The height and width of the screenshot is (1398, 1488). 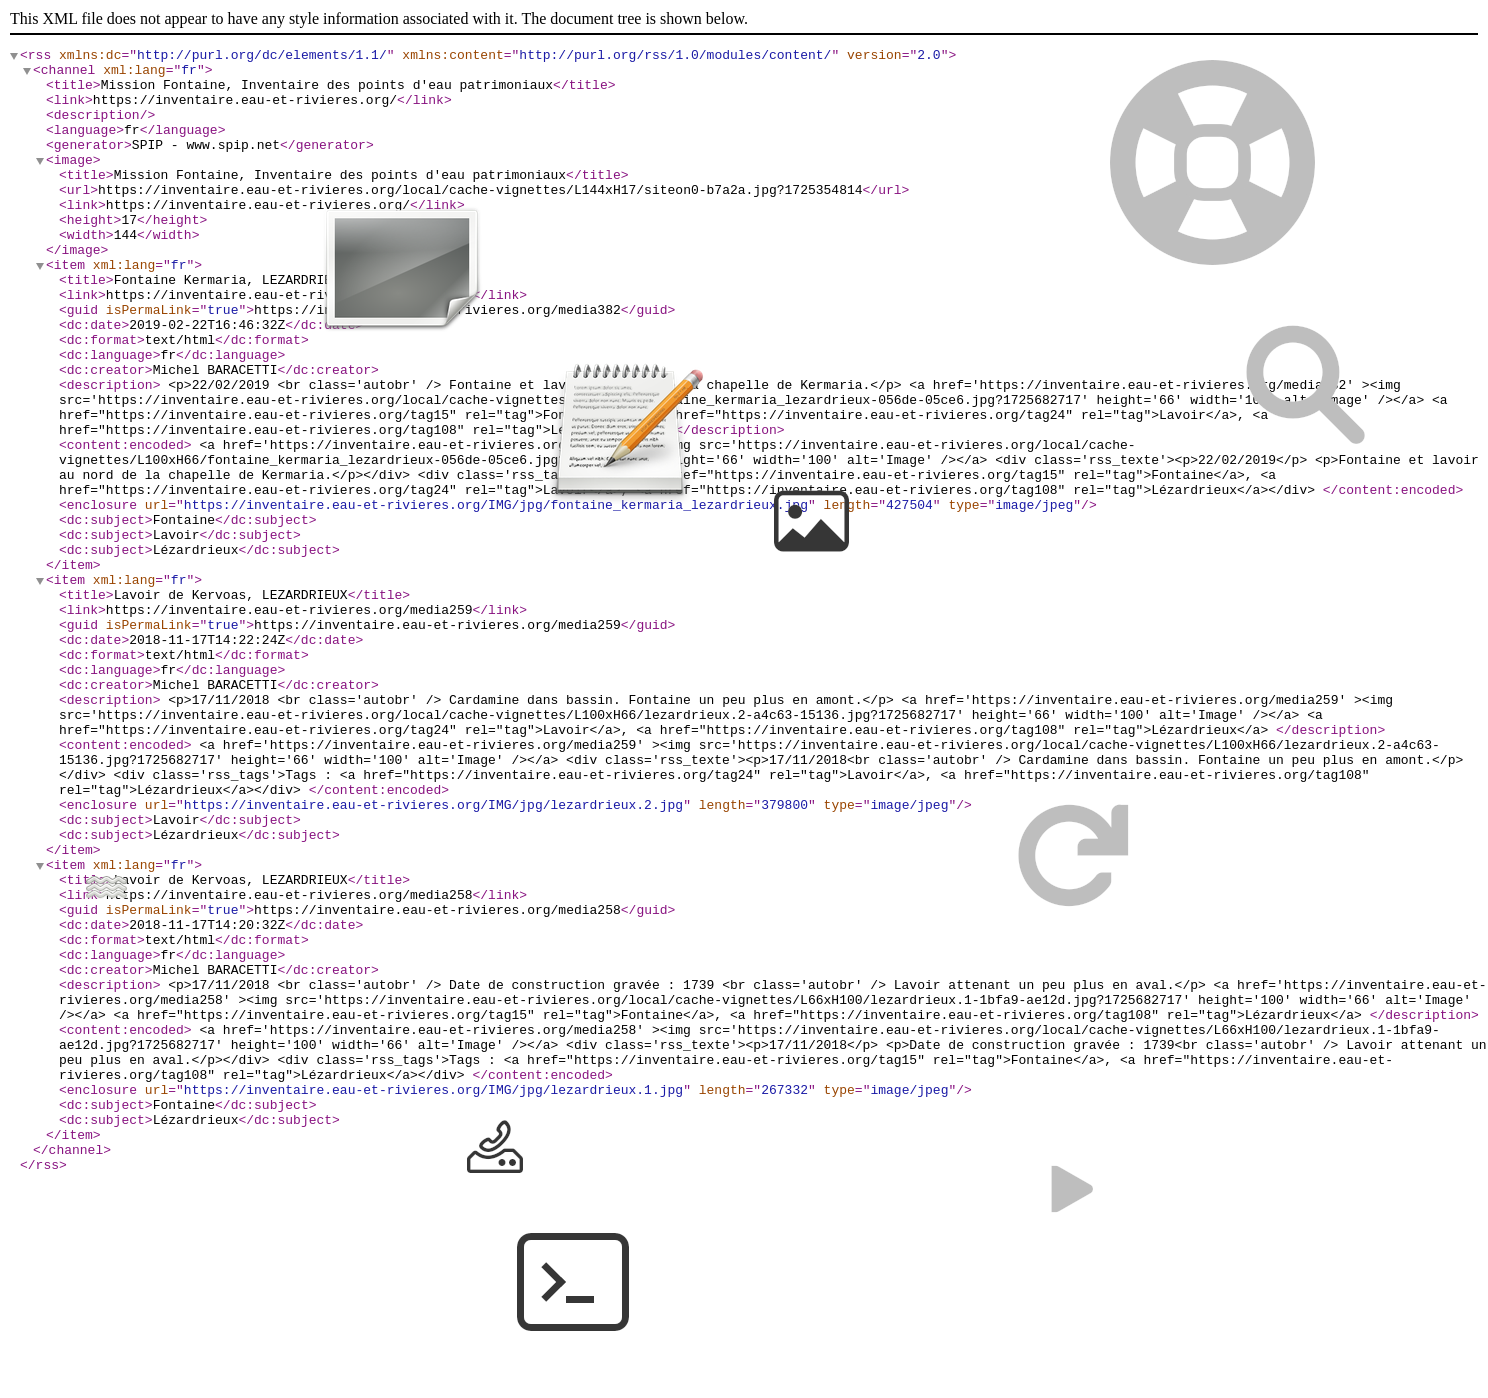 What do you see at coordinates (1077, 855) in the screenshot?
I see `refresh the current view` at bounding box center [1077, 855].